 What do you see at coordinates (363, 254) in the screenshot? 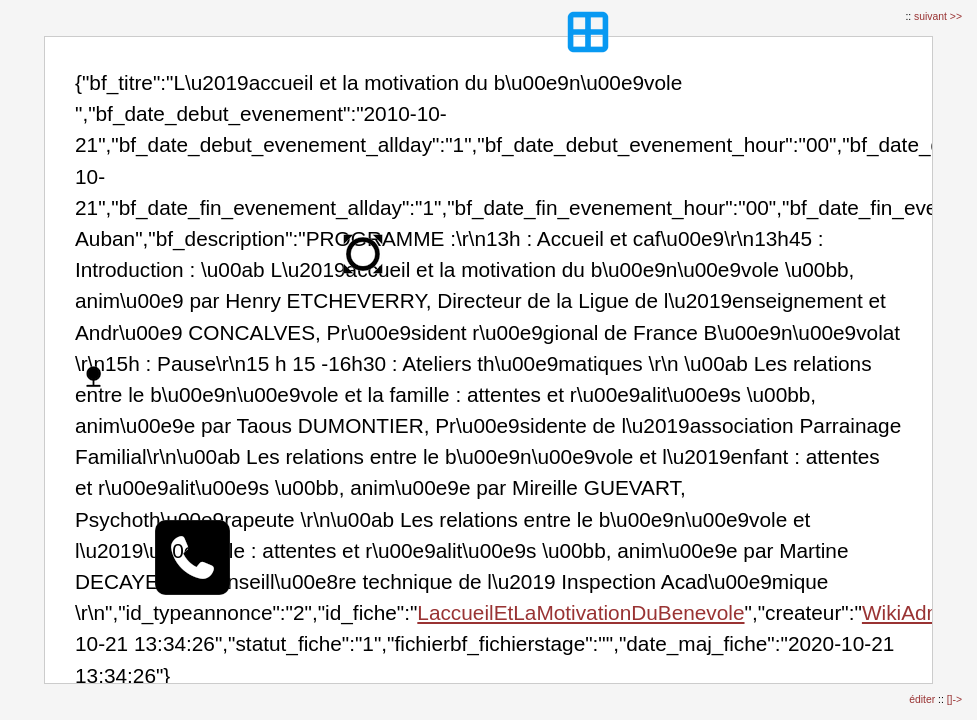
I see `expand content to fill available space` at bounding box center [363, 254].